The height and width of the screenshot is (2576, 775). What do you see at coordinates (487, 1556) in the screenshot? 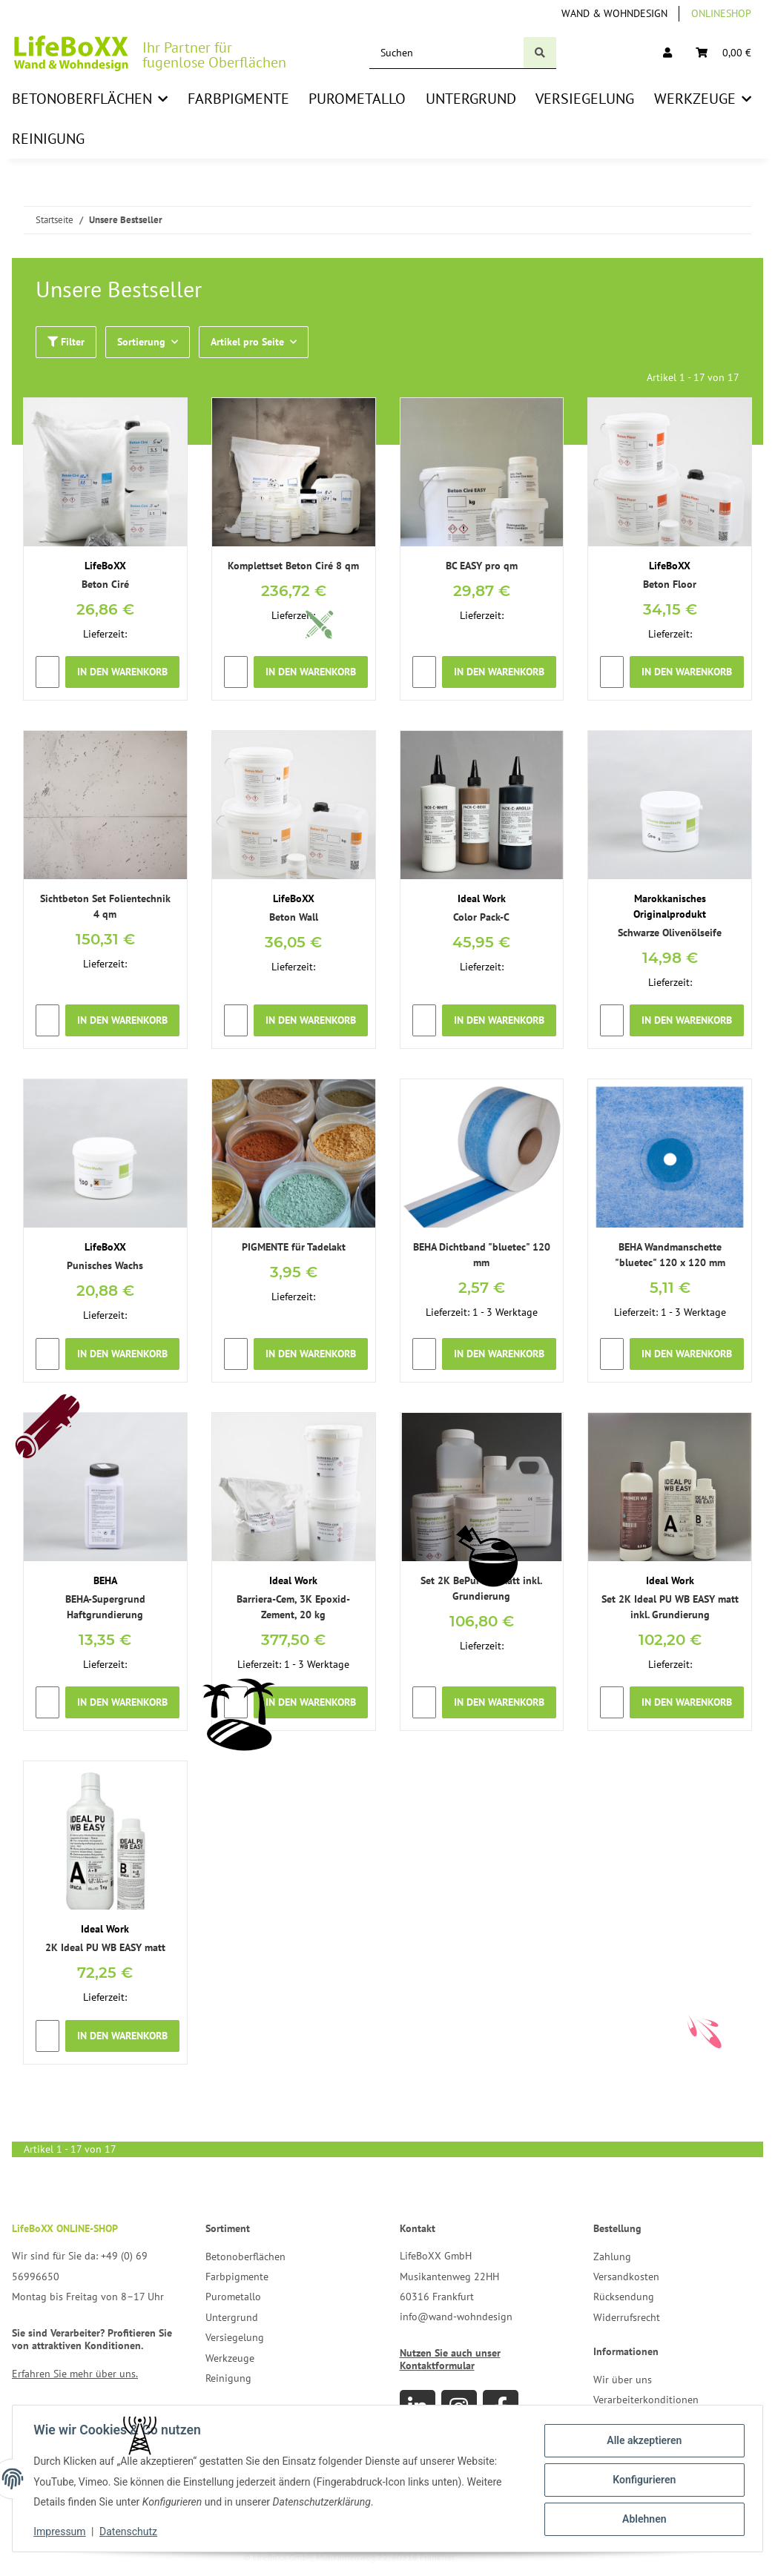
I see `use a potion or consumable item` at bounding box center [487, 1556].